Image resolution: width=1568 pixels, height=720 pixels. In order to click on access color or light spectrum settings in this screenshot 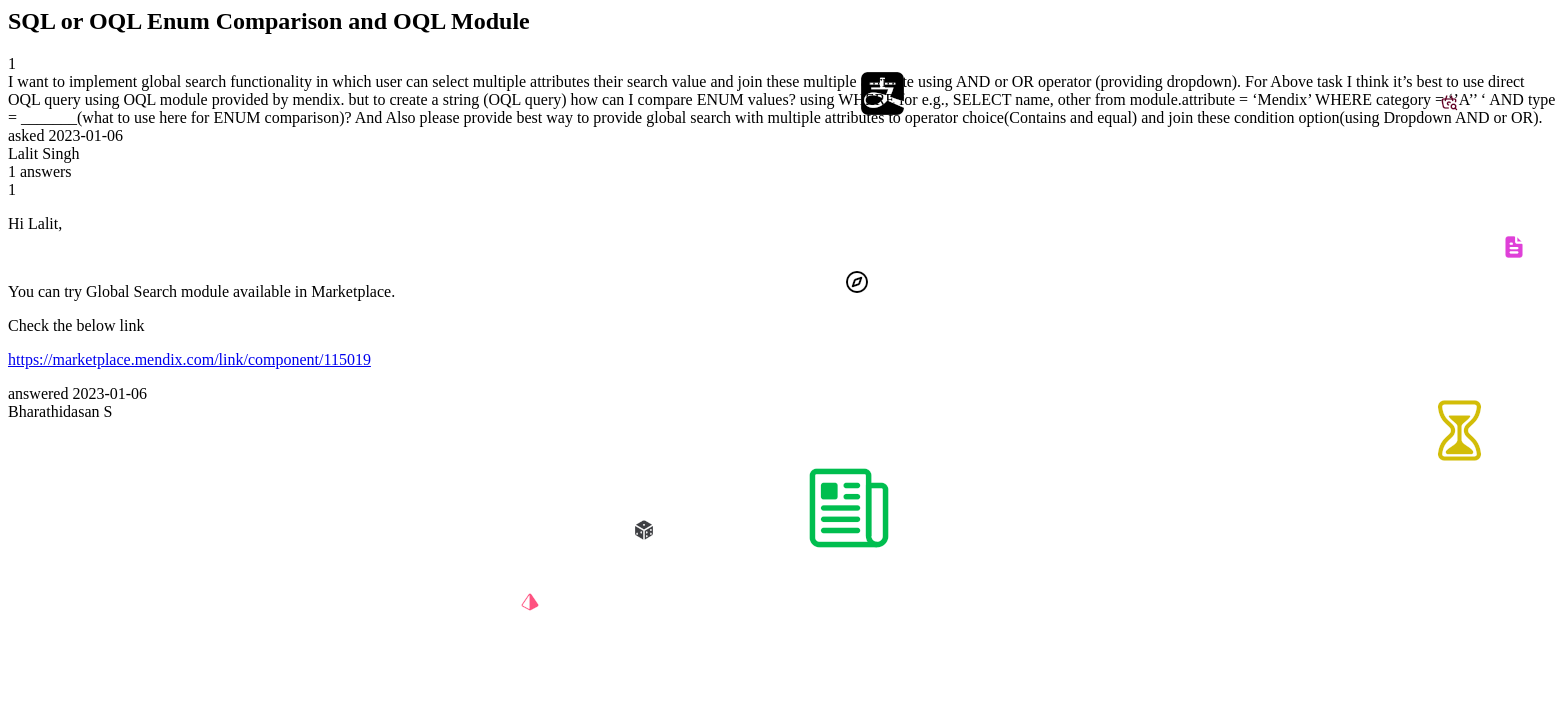, I will do `click(530, 602)`.